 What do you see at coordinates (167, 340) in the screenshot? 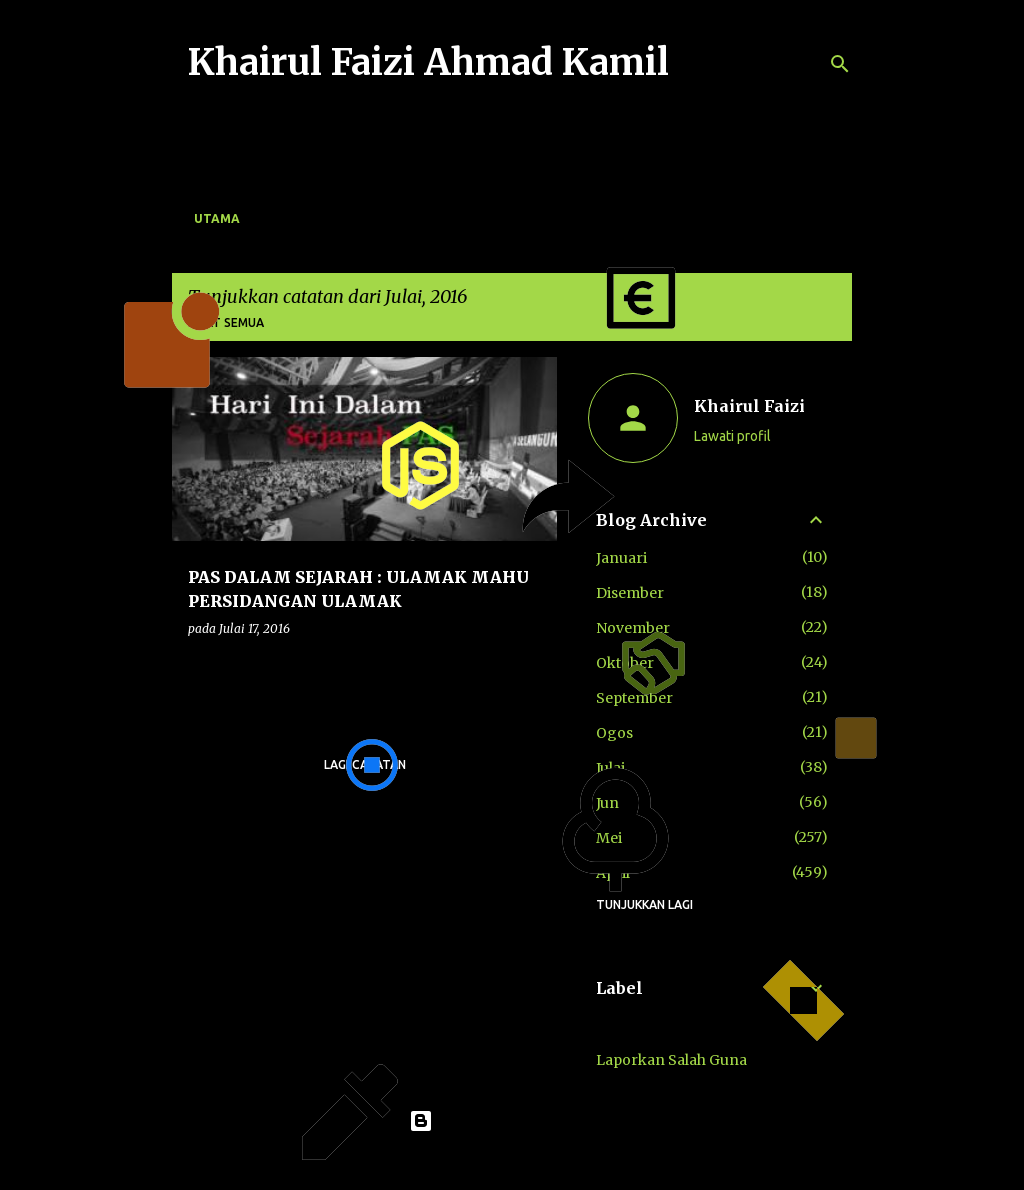
I see `indicates new notifications or unread alerts` at bounding box center [167, 340].